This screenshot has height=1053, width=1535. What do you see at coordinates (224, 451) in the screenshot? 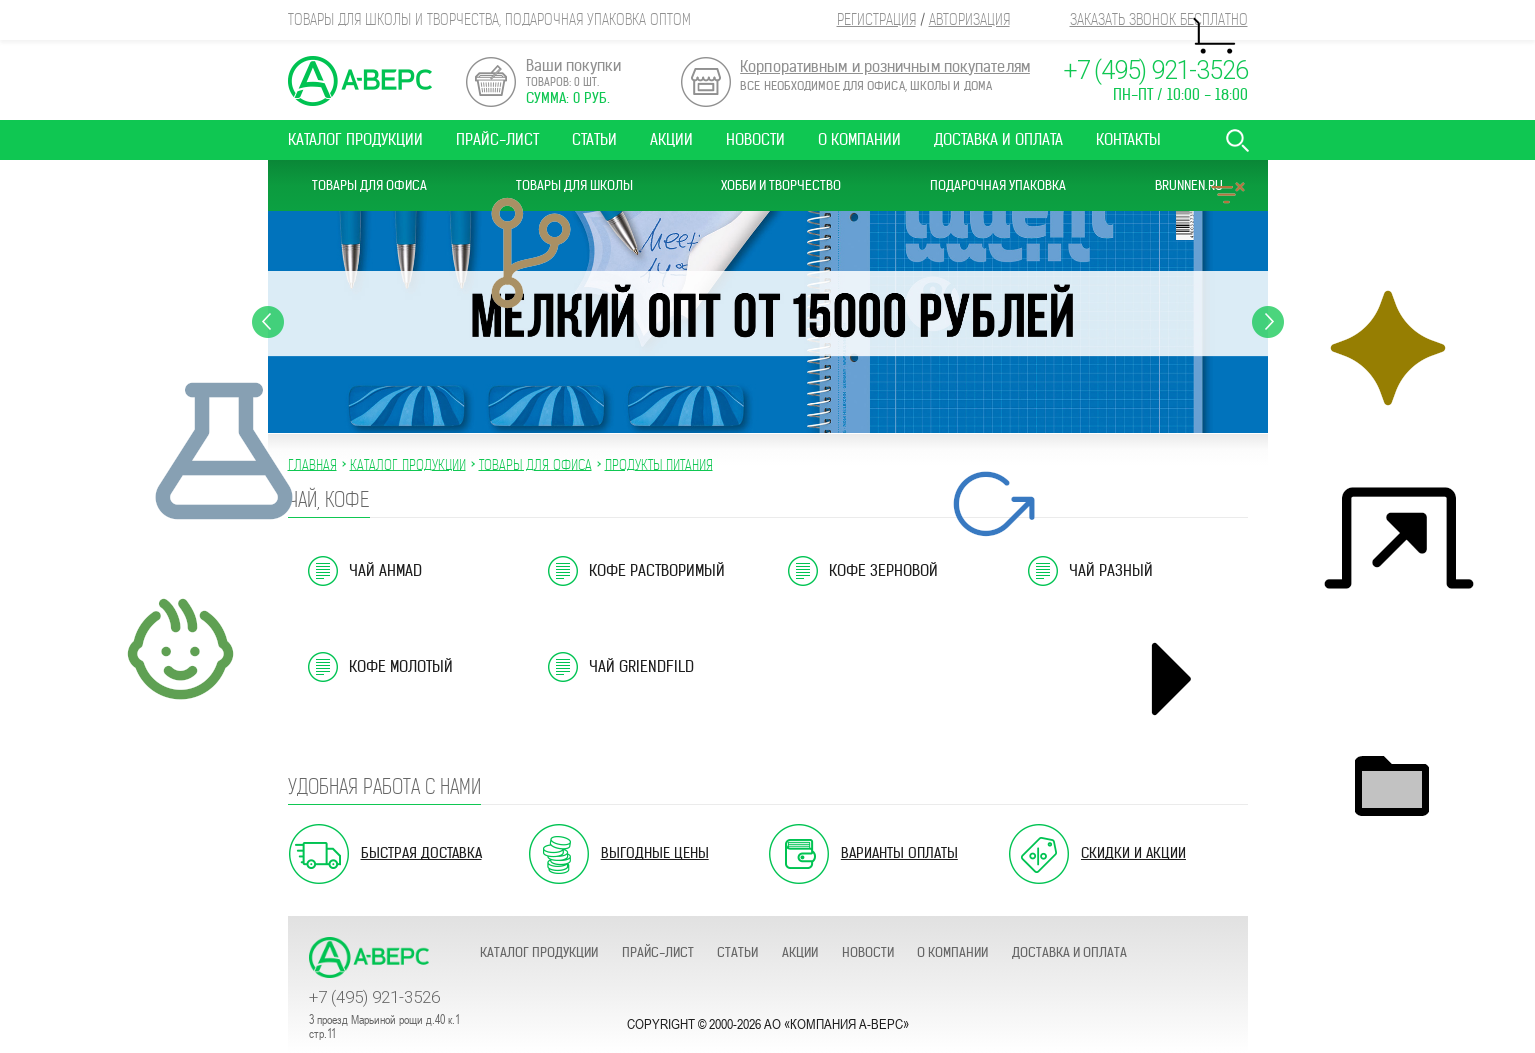
I see `access experimental or beta features` at bounding box center [224, 451].